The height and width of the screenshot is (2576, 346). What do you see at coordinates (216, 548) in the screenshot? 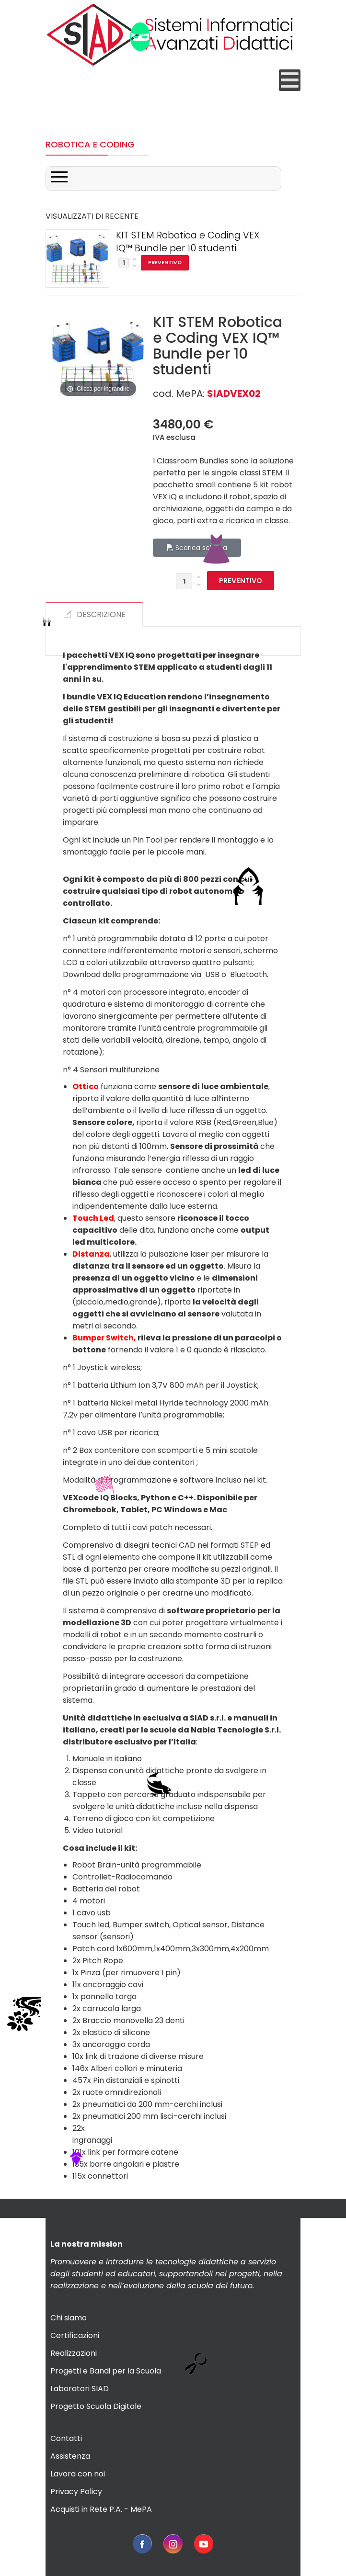
I see `browse dresses or women's clothing` at bounding box center [216, 548].